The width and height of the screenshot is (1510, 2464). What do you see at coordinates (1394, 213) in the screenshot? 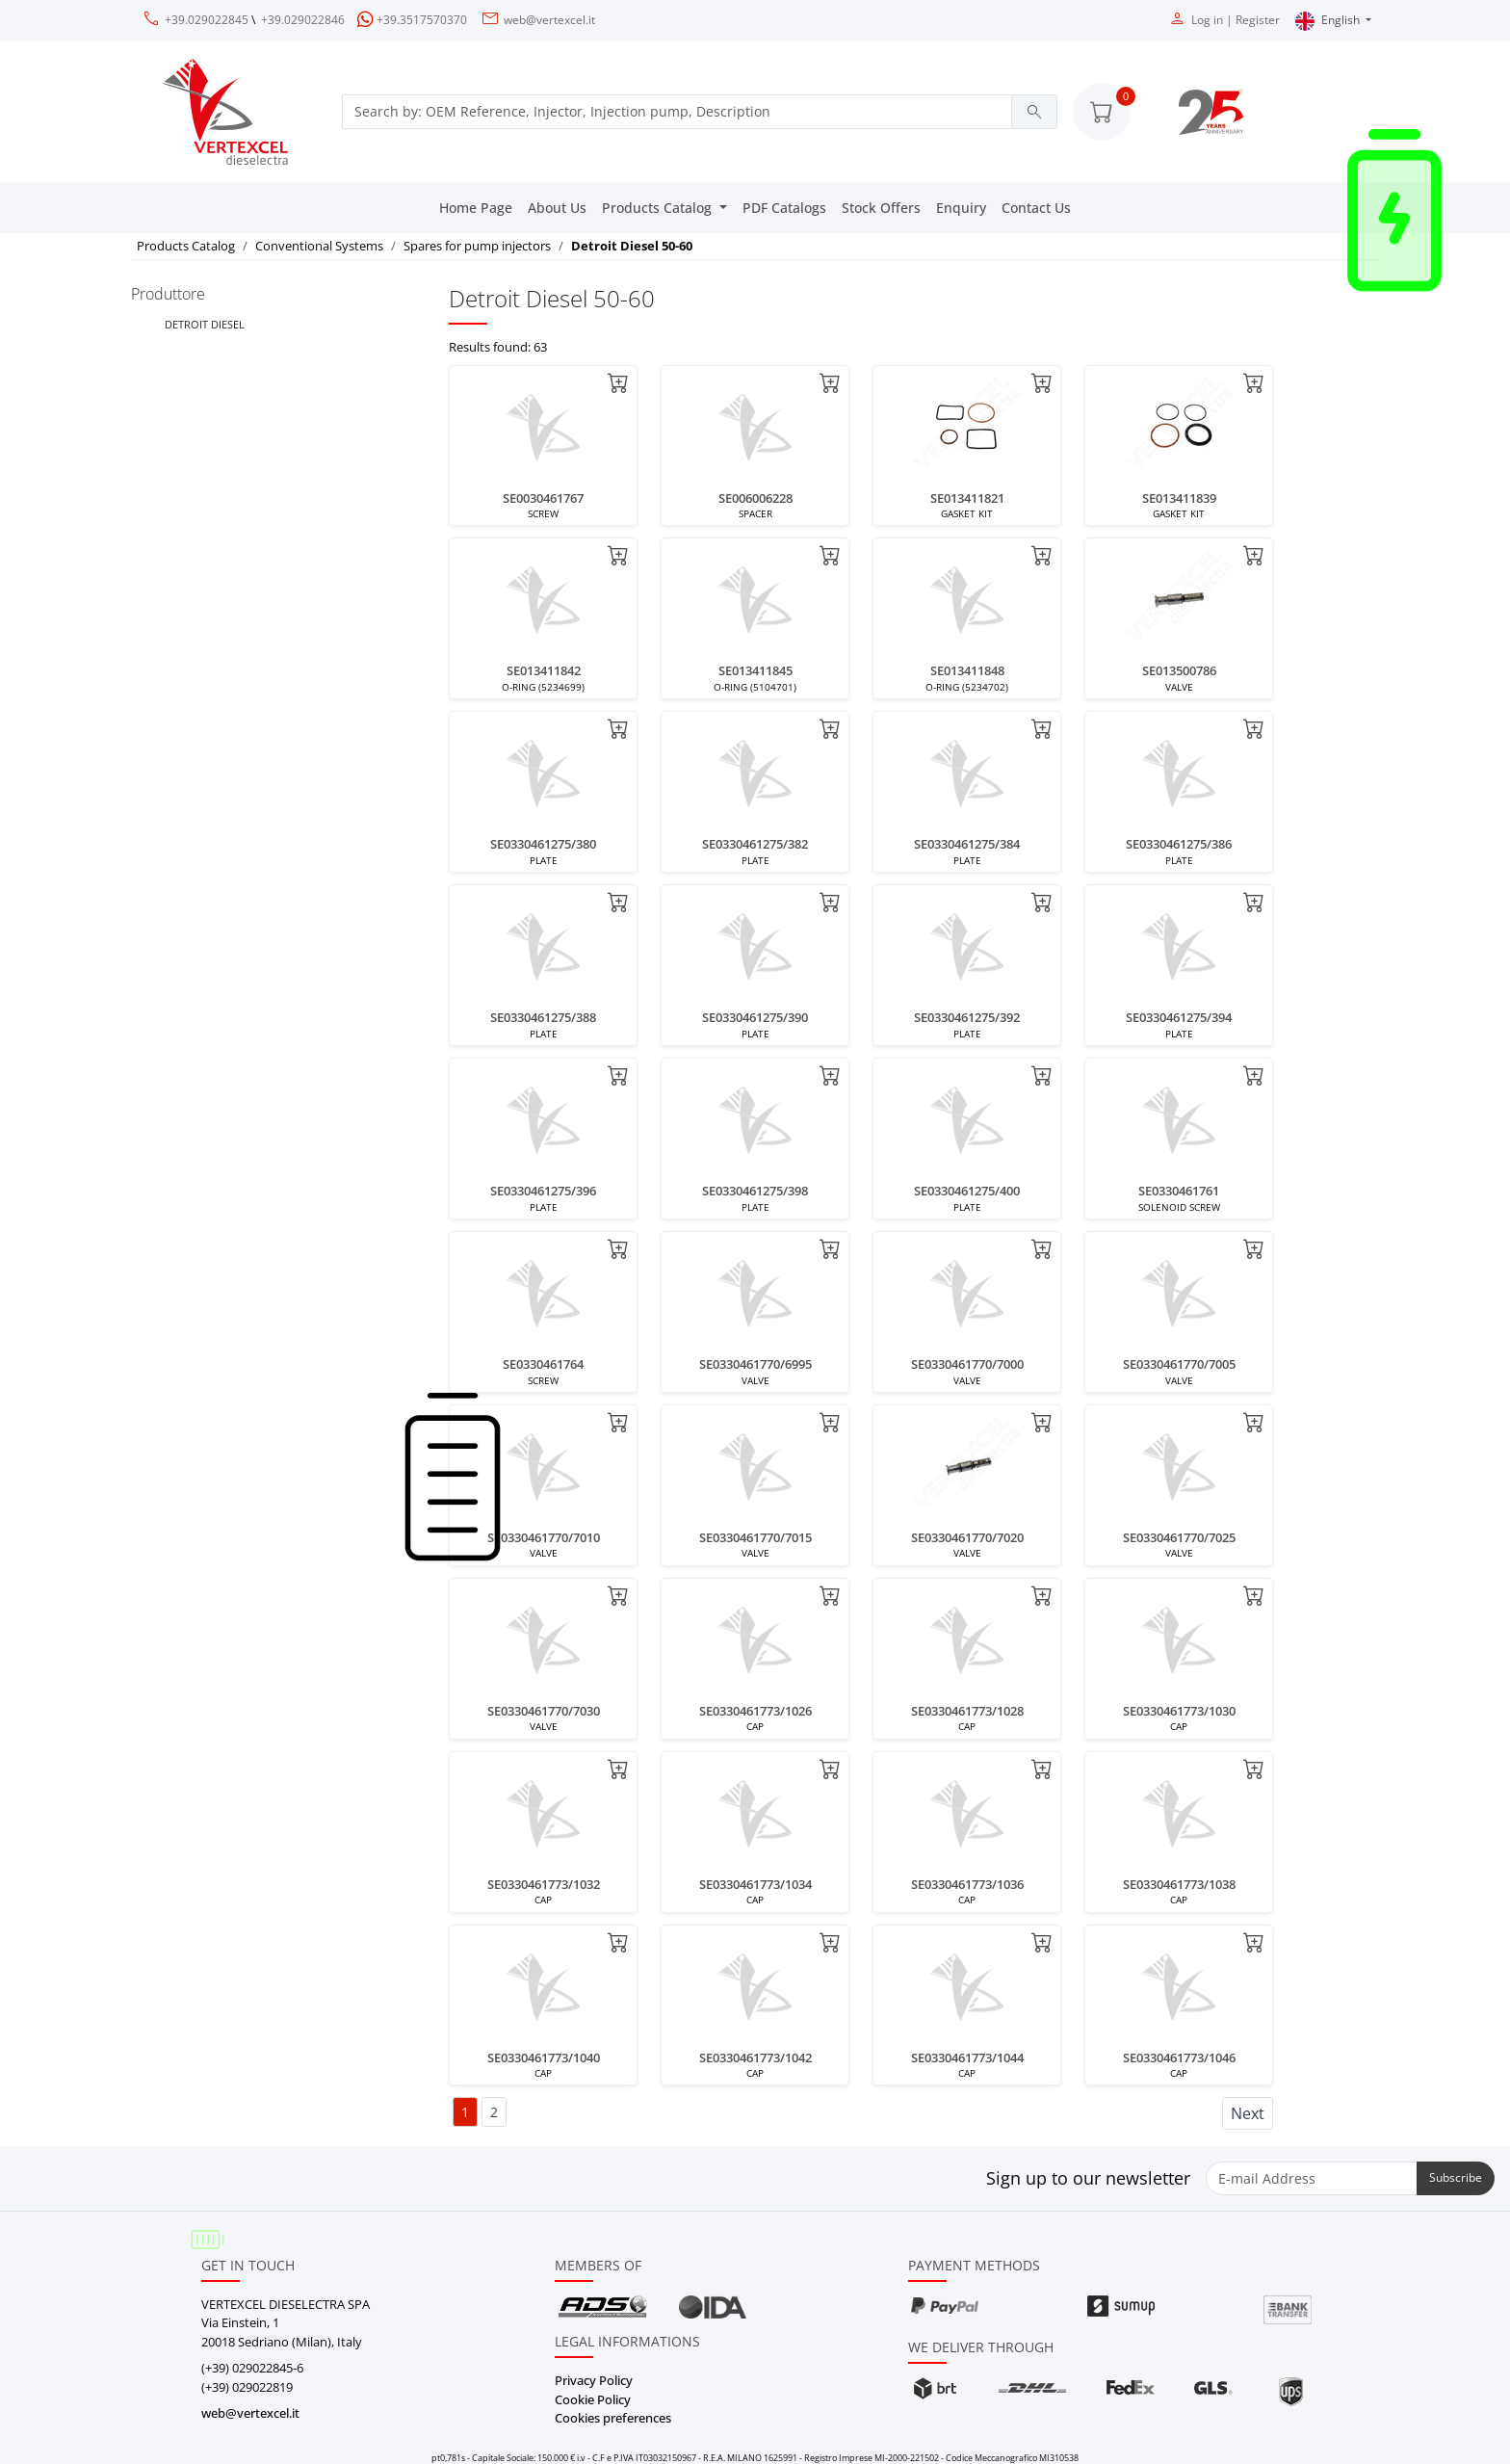
I see `indicates device is currently charging` at bounding box center [1394, 213].